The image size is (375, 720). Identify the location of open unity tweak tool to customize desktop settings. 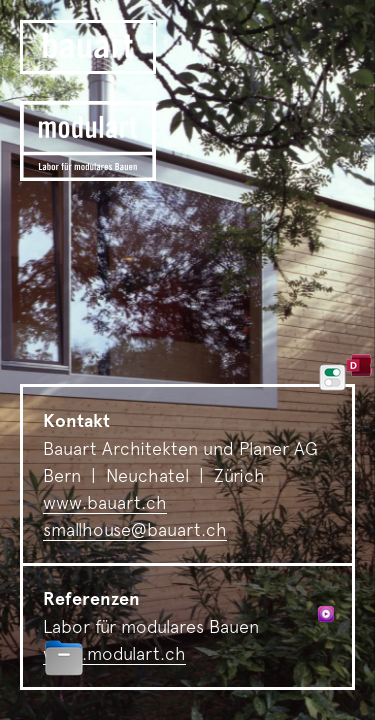
(332, 377).